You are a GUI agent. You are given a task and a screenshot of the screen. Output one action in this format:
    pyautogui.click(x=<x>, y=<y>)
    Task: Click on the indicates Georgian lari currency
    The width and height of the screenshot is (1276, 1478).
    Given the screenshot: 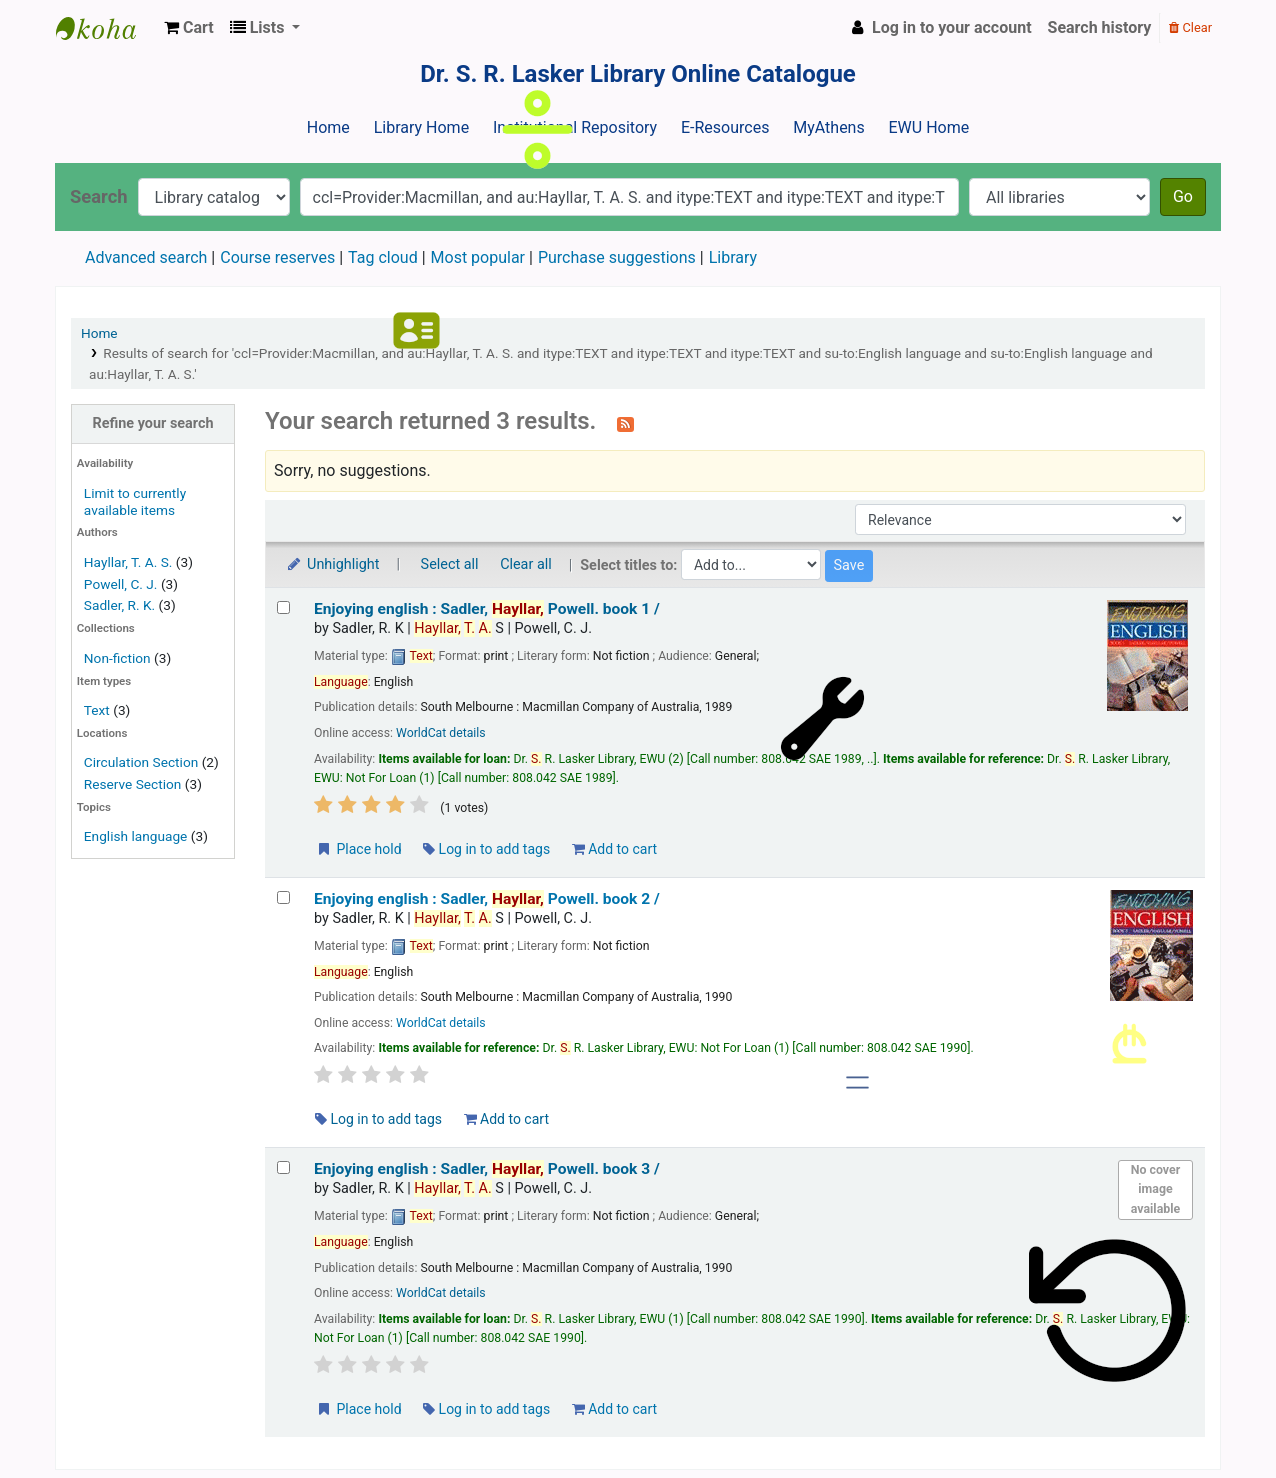 What is the action you would take?
    pyautogui.click(x=1129, y=1046)
    